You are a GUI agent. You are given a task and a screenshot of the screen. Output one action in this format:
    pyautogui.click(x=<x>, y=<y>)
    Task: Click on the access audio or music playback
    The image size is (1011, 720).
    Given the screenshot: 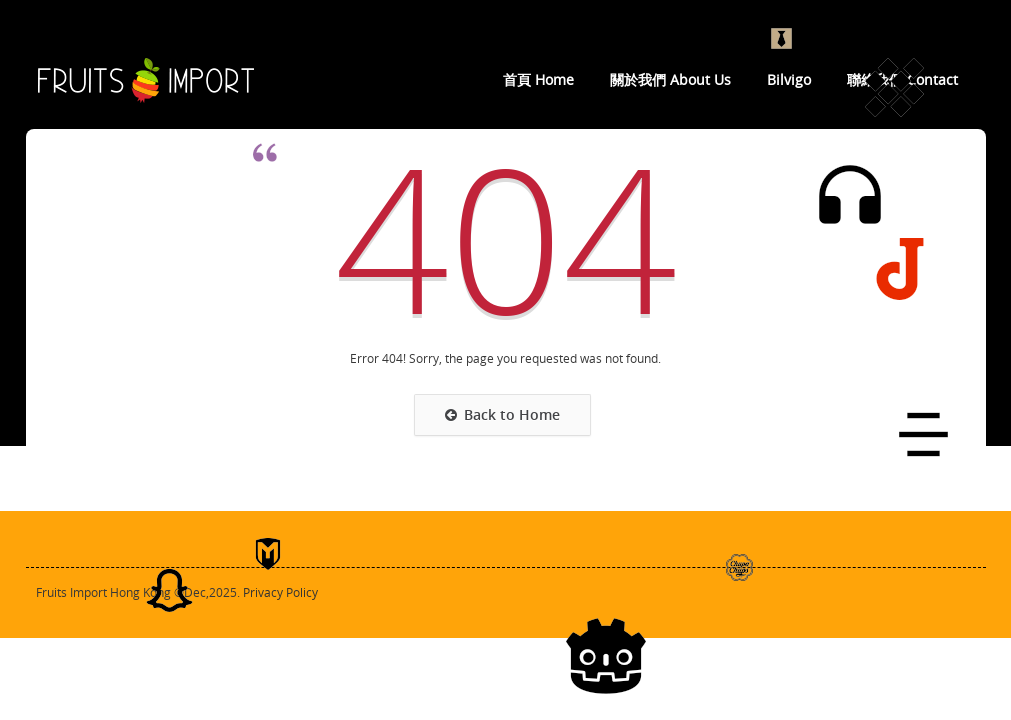 What is the action you would take?
    pyautogui.click(x=850, y=196)
    